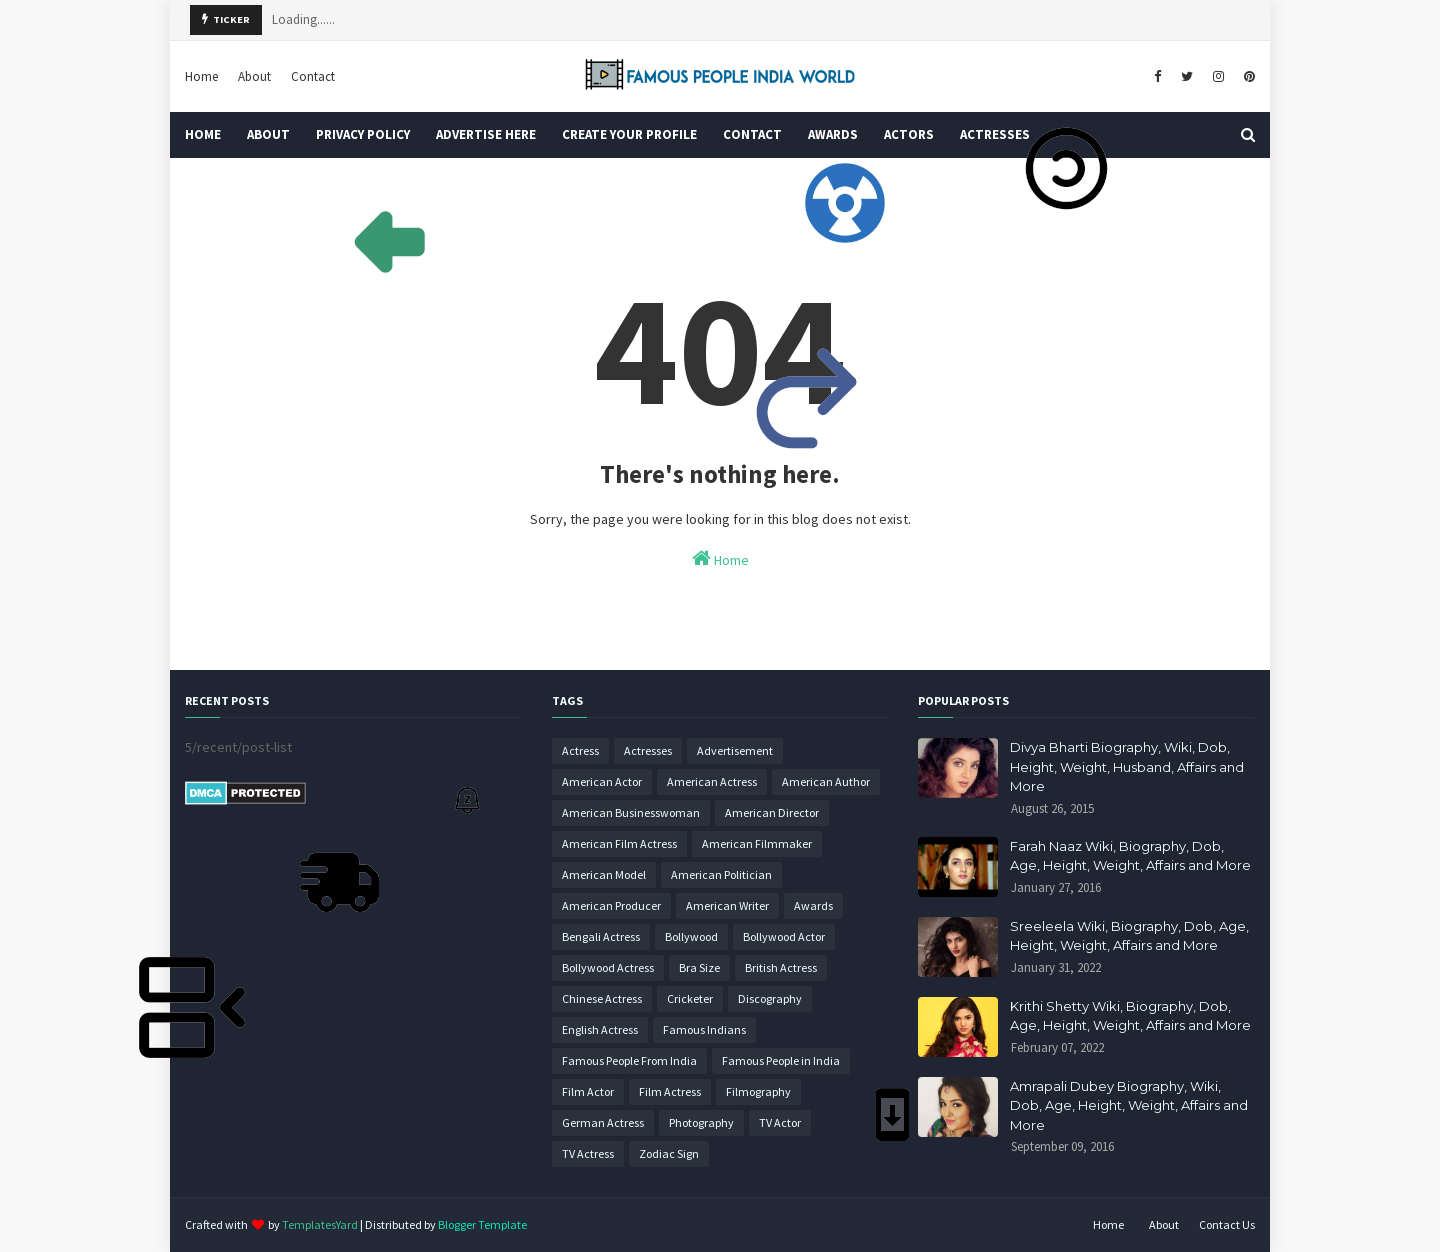 This screenshot has width=1440, height=1252. I want to click on move selected items to the end of a row, so click(189, 1007).